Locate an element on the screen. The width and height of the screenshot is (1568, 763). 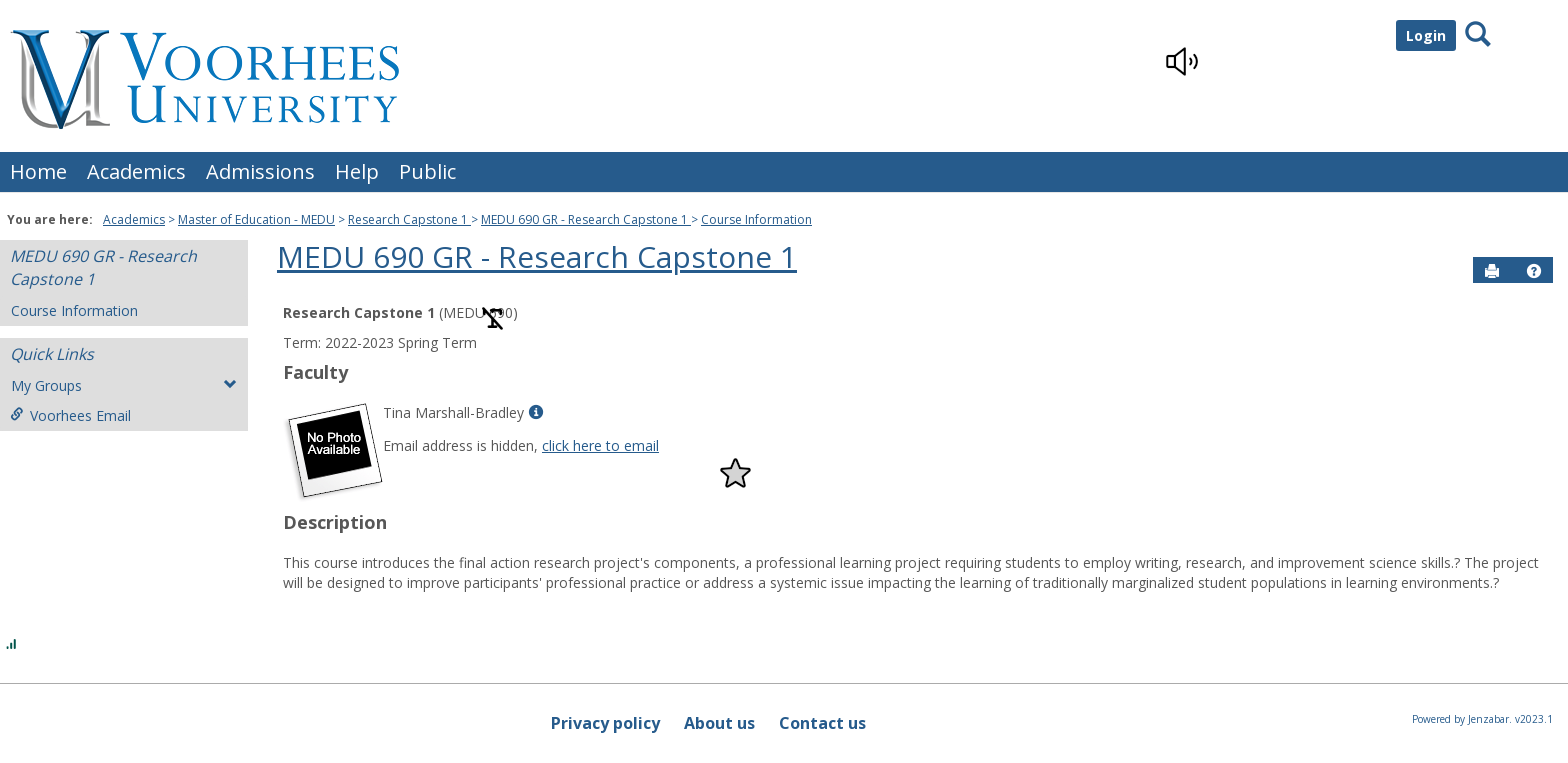
volume is set to high is located at coordinates (1181, 61).